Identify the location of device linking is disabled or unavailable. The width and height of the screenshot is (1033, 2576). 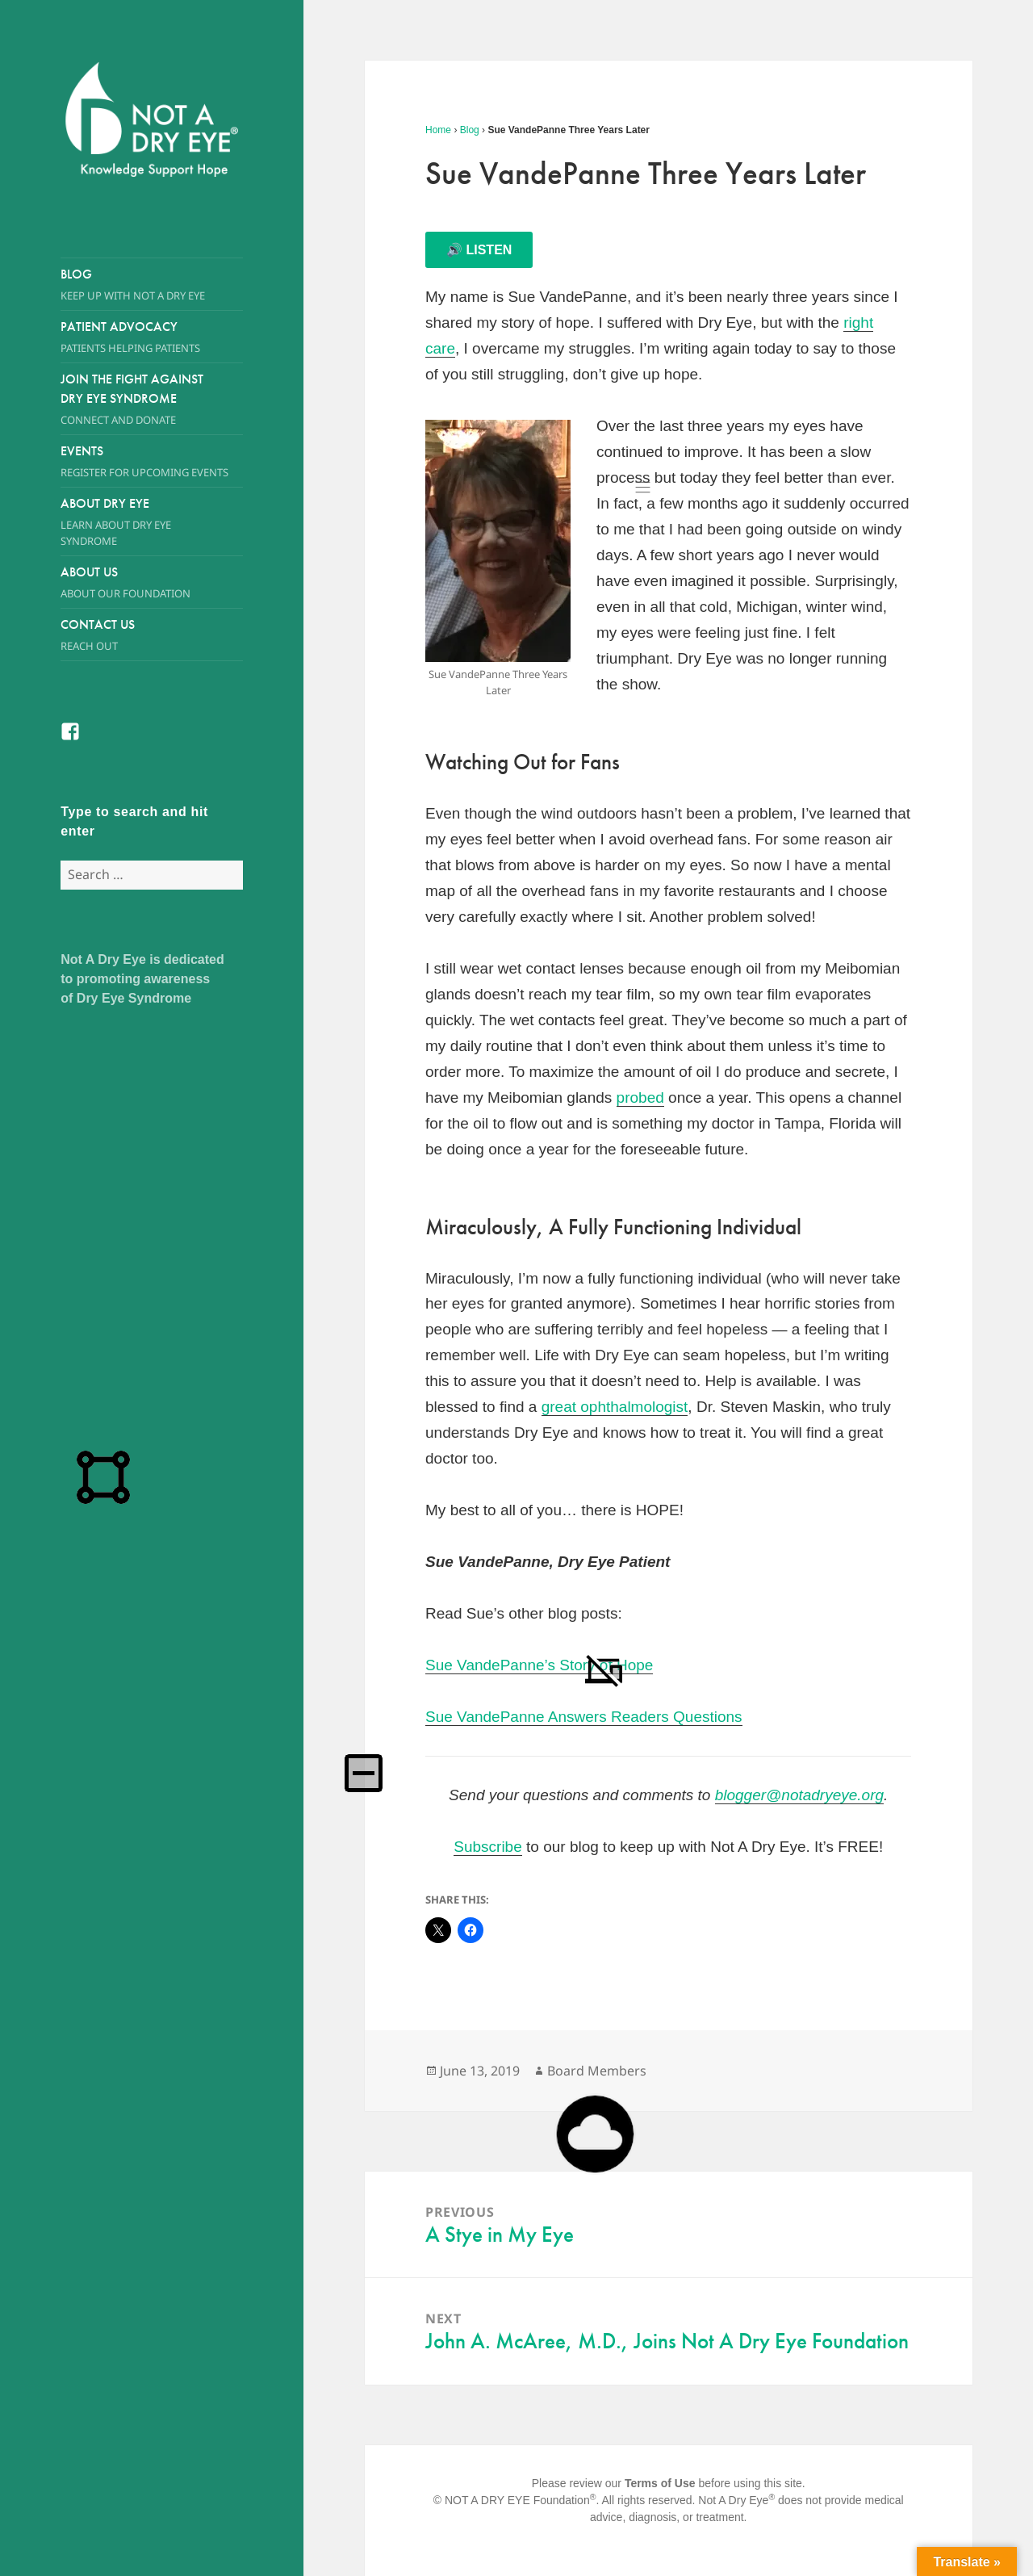
(604, 1671).